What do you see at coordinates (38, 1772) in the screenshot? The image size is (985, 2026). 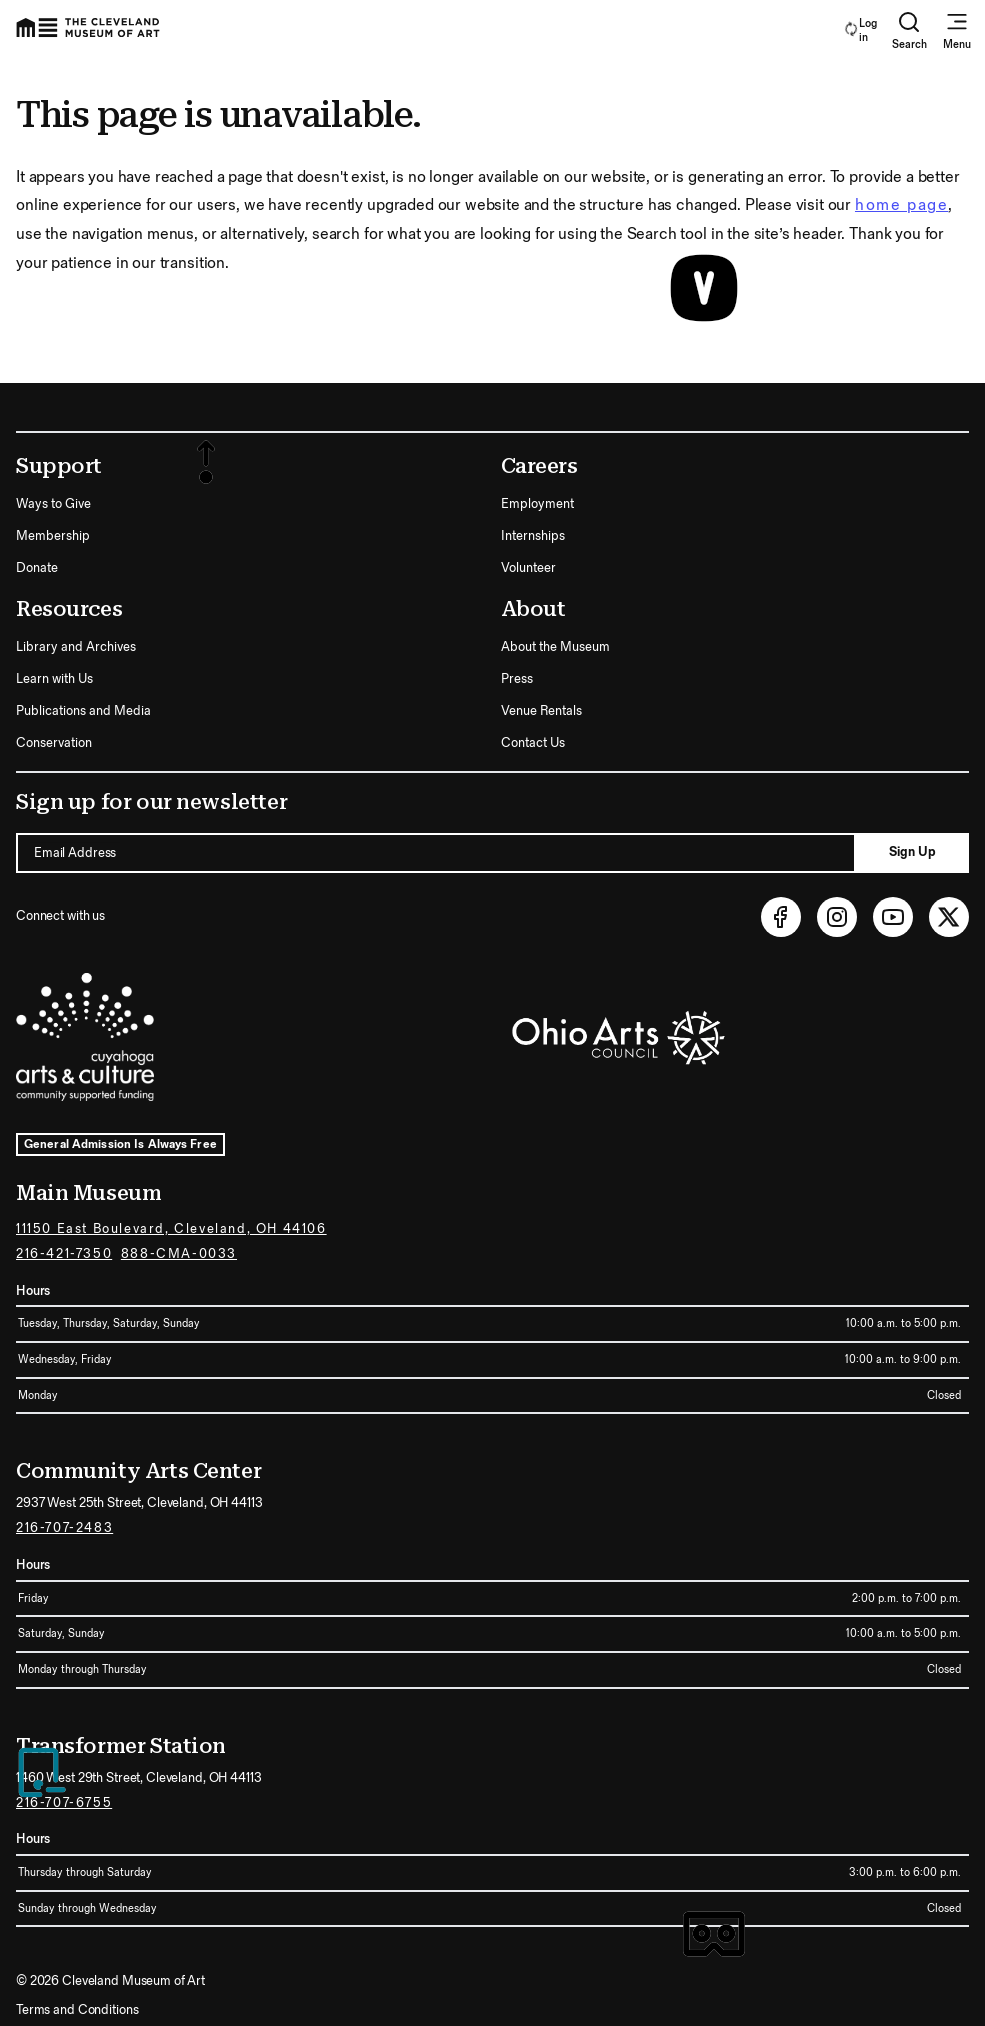 I see `remove a tablet device` at bounding box center [38, 1772].